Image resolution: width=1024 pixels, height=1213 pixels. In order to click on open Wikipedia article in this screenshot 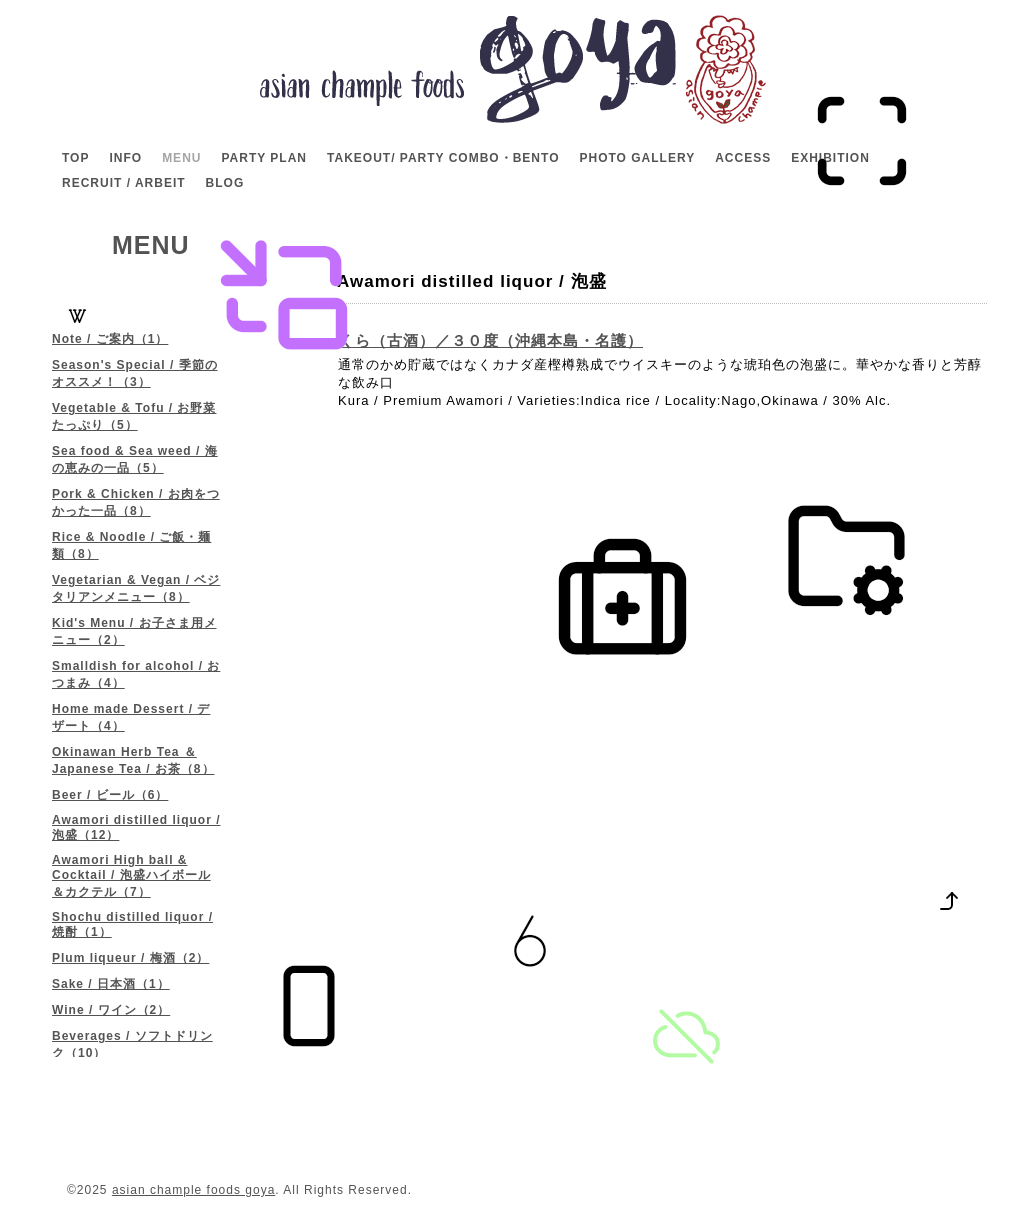, I will do `click(77, 316)`.